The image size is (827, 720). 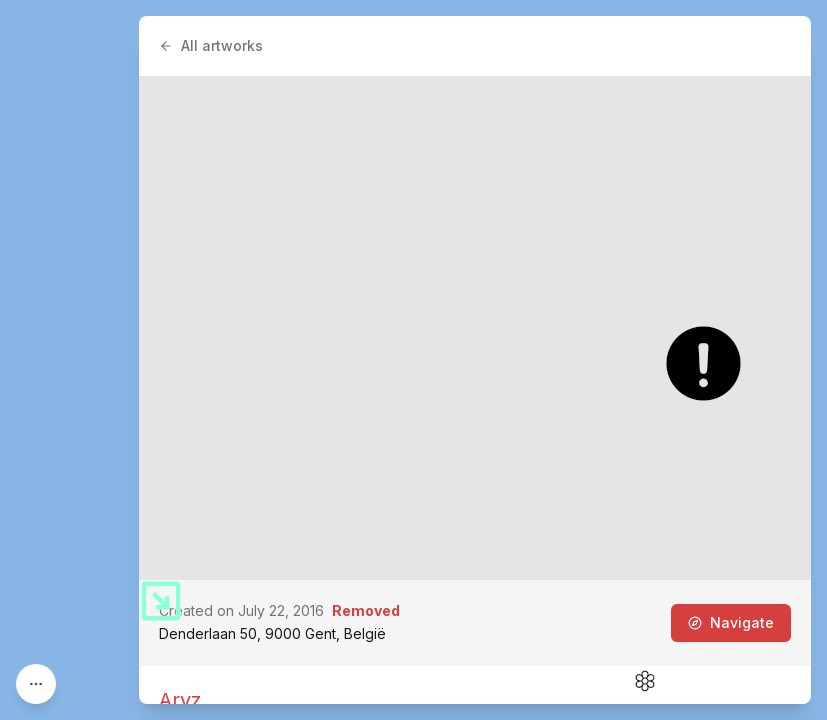 What do you see at coordinates (703, 363) in the screenshot?
I see `indicates an error or problem has occurred` at bounding box center [703, 363].